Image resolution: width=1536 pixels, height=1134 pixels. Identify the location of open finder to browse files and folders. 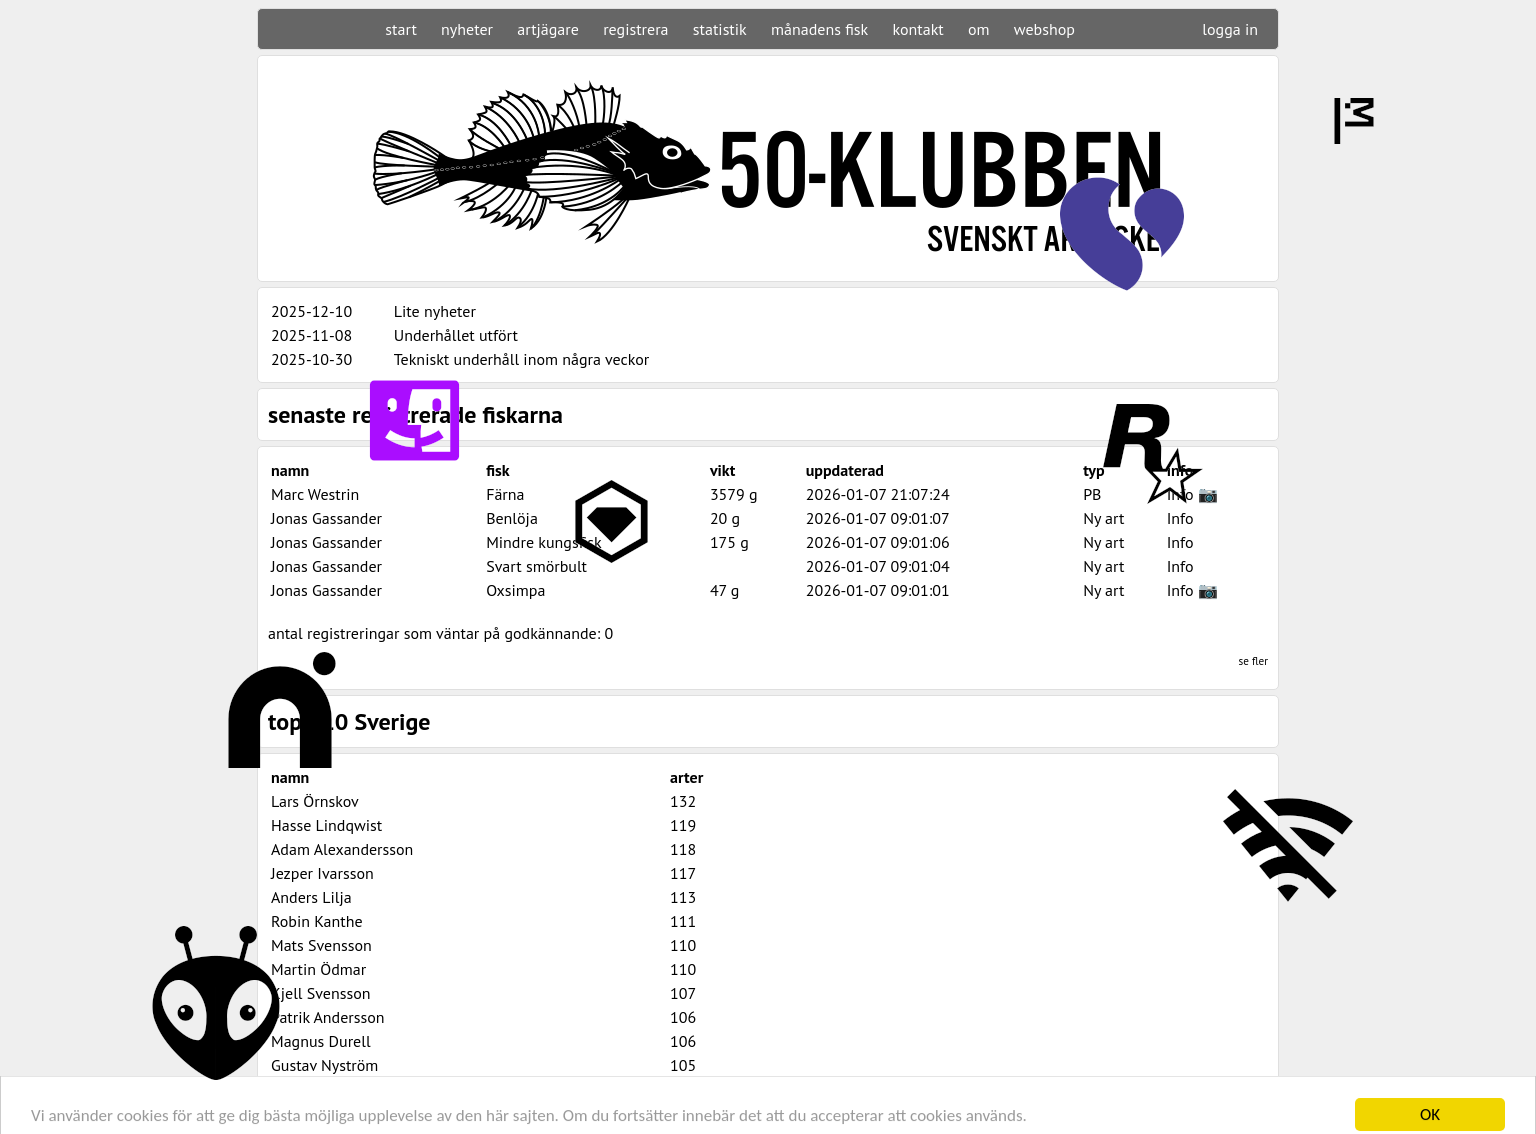
(414, 420).